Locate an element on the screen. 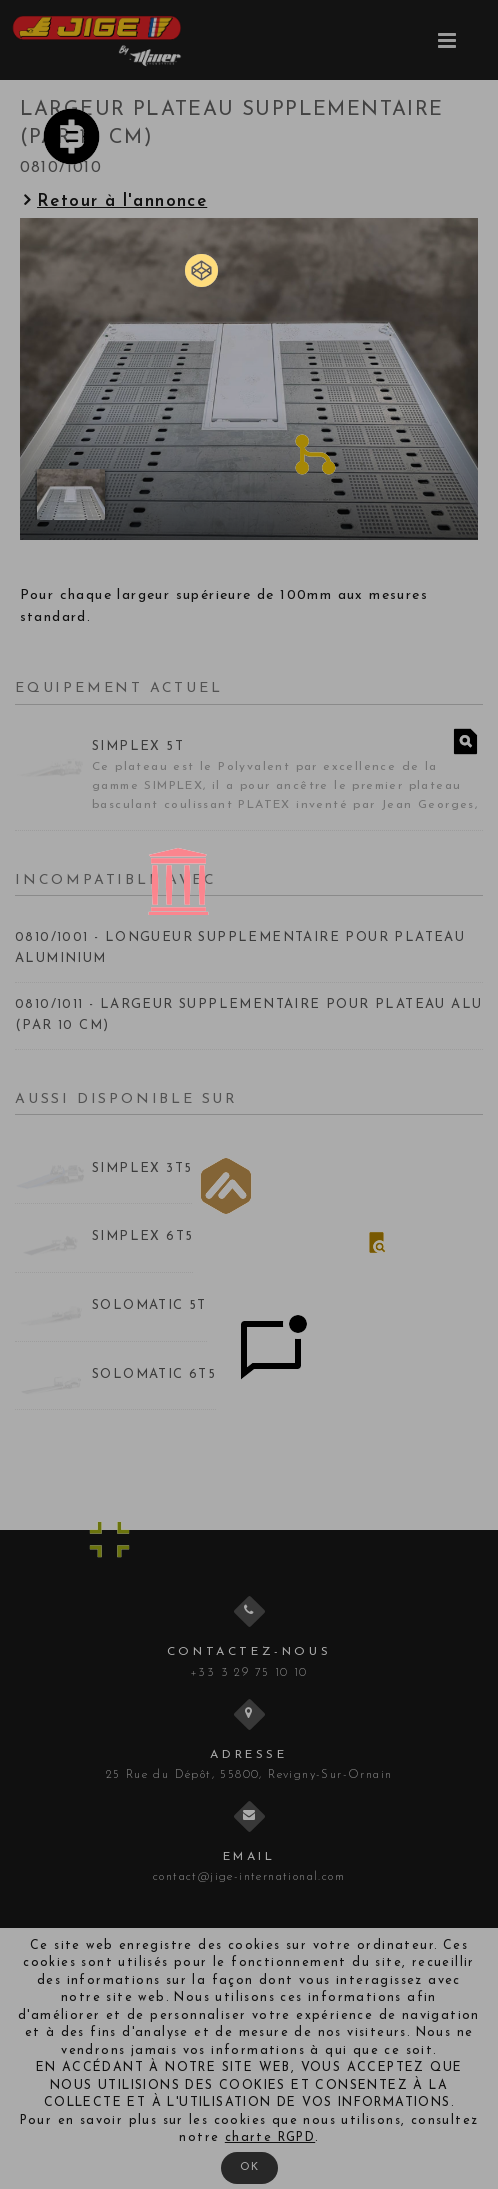  open Matillion data integration platform is located at coordinates (226, 1186).